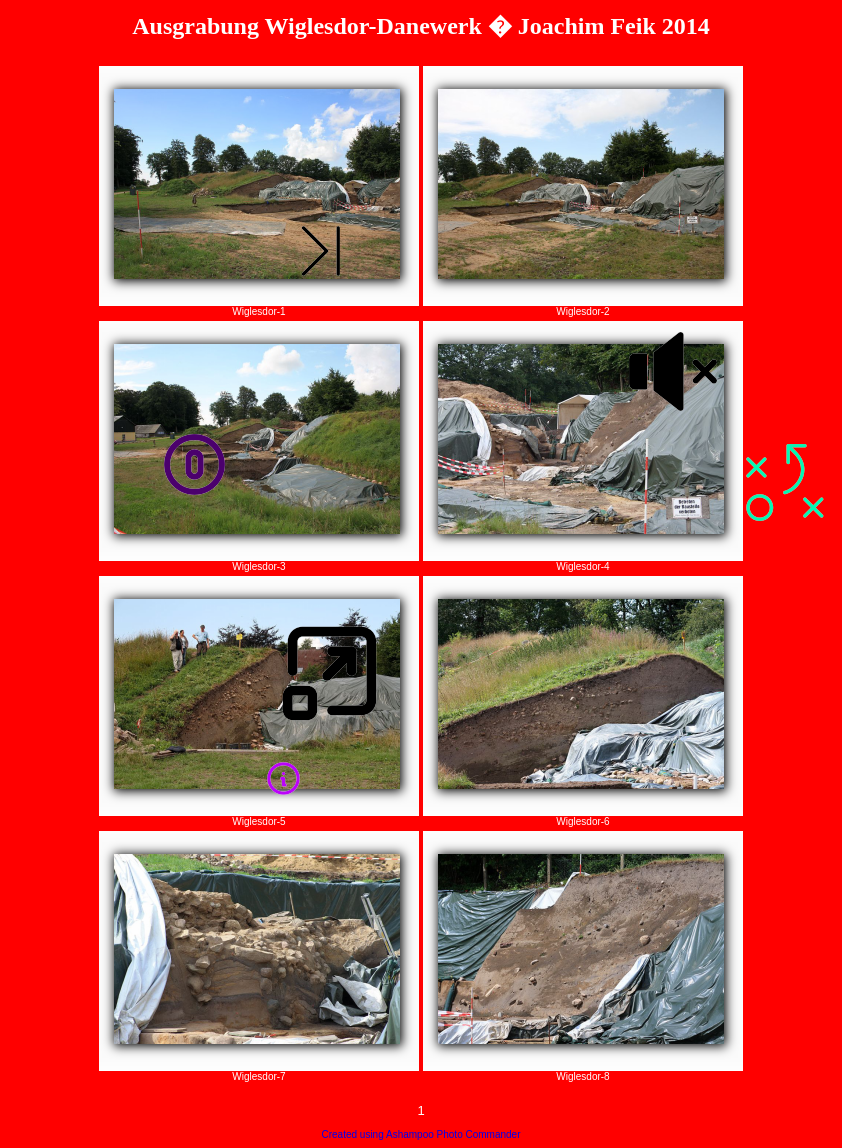 This screenshot has width=842, height=1148. Describe the element at coordinates (781, 482) in the screenshot. I see `view strategy or game plan` at that location.